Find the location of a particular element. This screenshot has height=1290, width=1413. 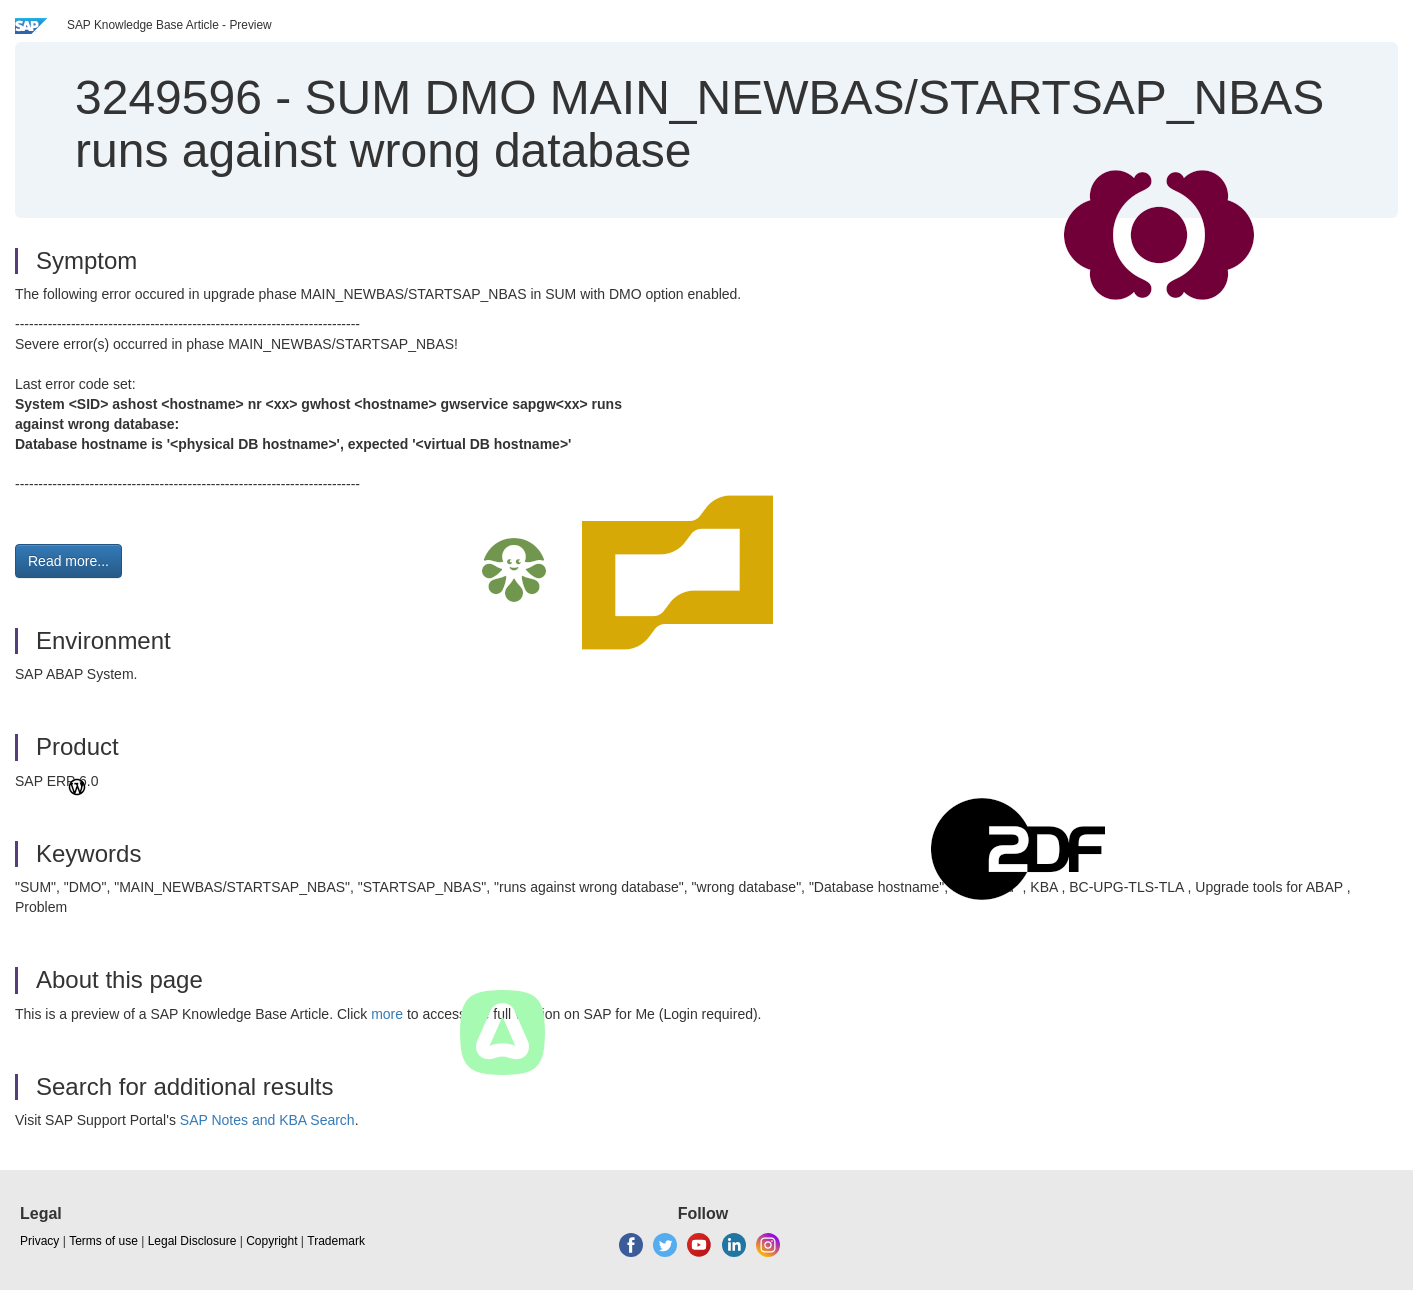

open the Brex financial management app is located at coordinates (677, 572).